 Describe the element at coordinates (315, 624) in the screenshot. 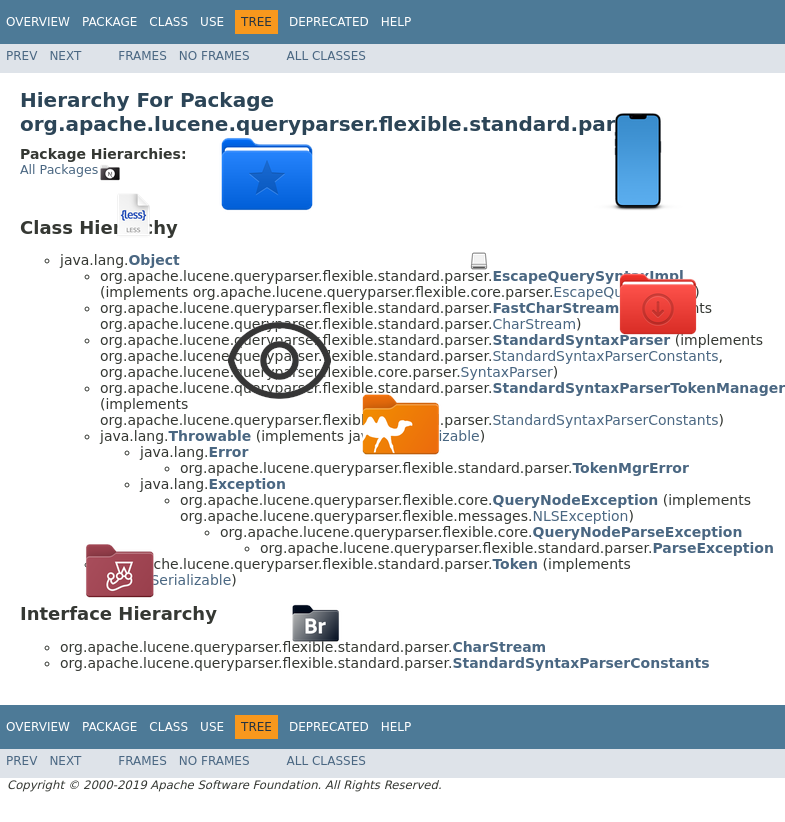

I see `folder containing Adobe Bridge files` at that location.